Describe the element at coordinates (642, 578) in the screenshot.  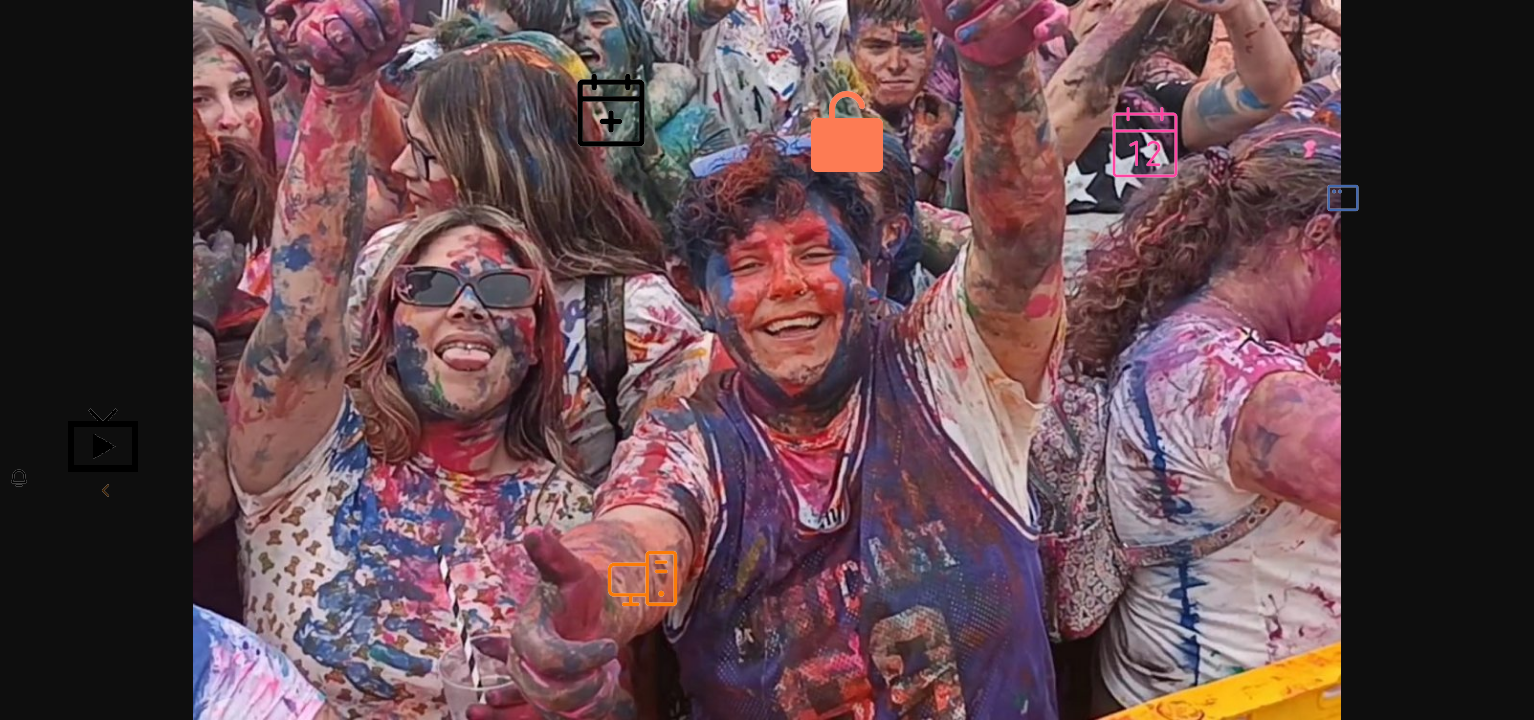
I see `access desktop or PC settings` at that location.